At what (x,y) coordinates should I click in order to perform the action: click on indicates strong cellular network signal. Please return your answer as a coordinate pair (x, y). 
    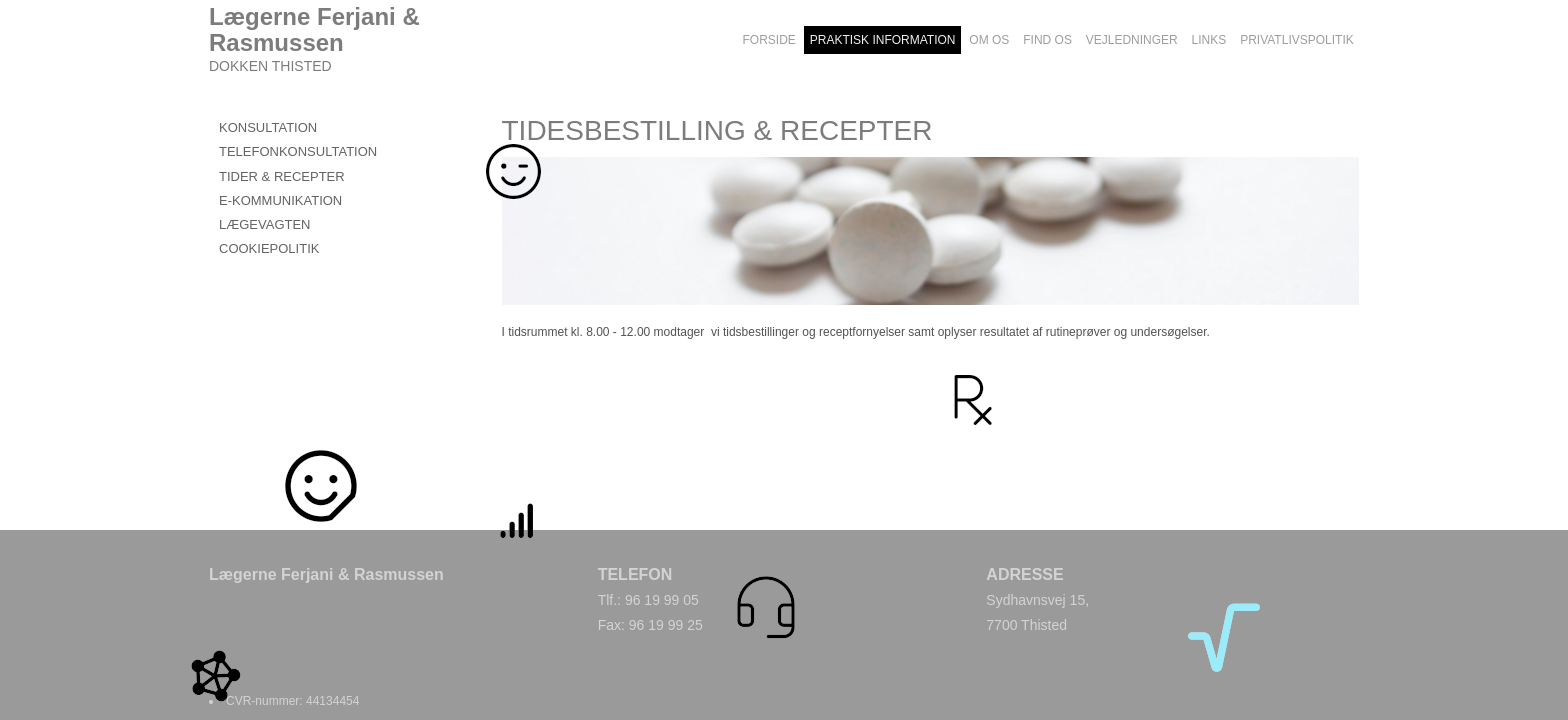
    Looking at the image, I should click on (523, 519).